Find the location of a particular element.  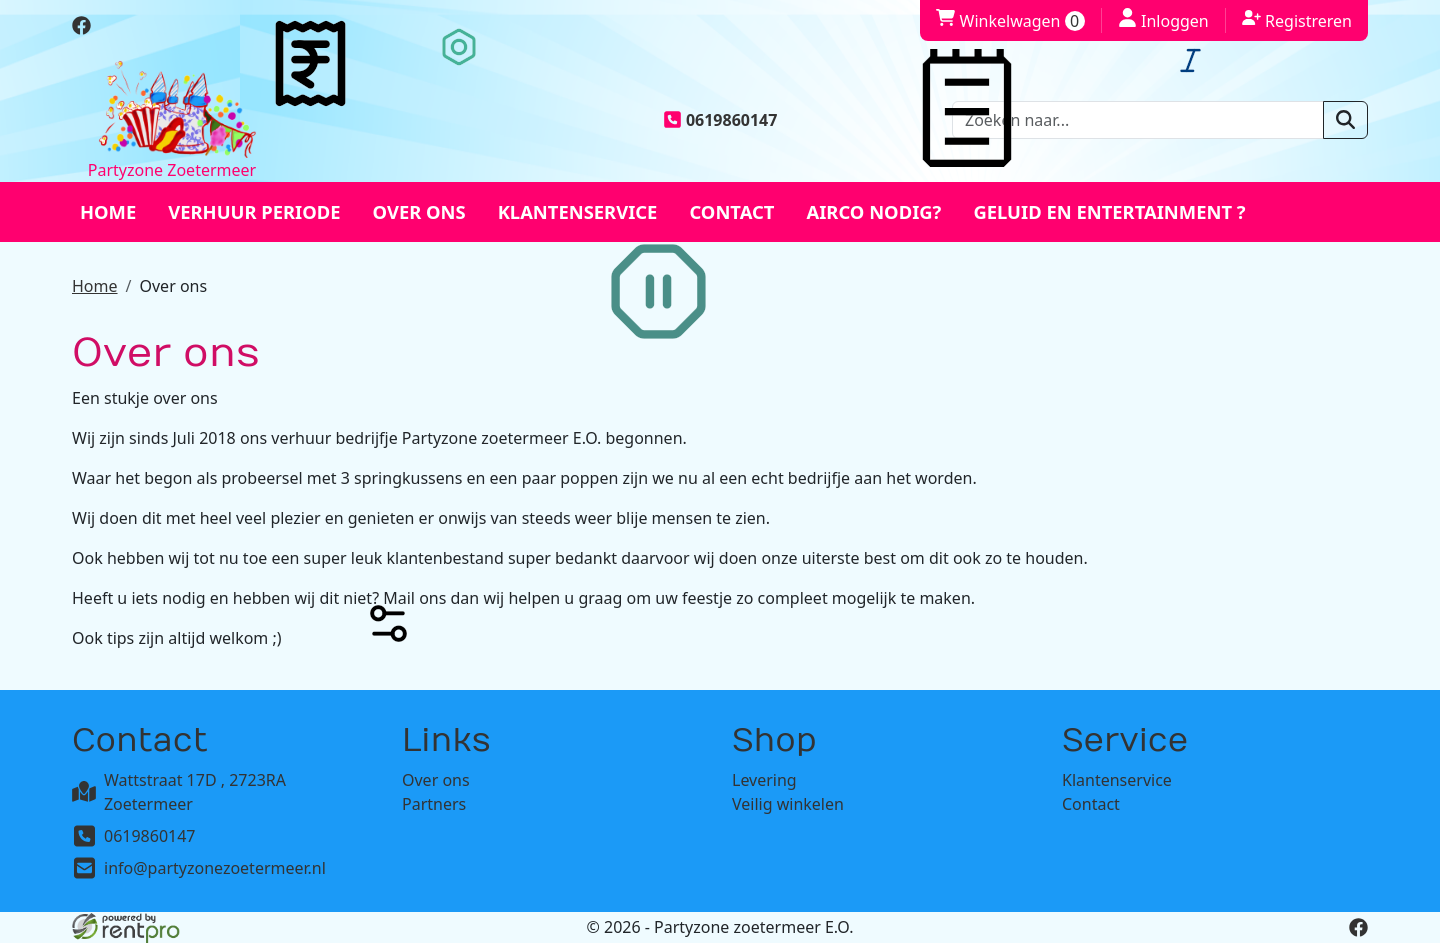

access settings or configuration options is located at coordinates (459, 47).